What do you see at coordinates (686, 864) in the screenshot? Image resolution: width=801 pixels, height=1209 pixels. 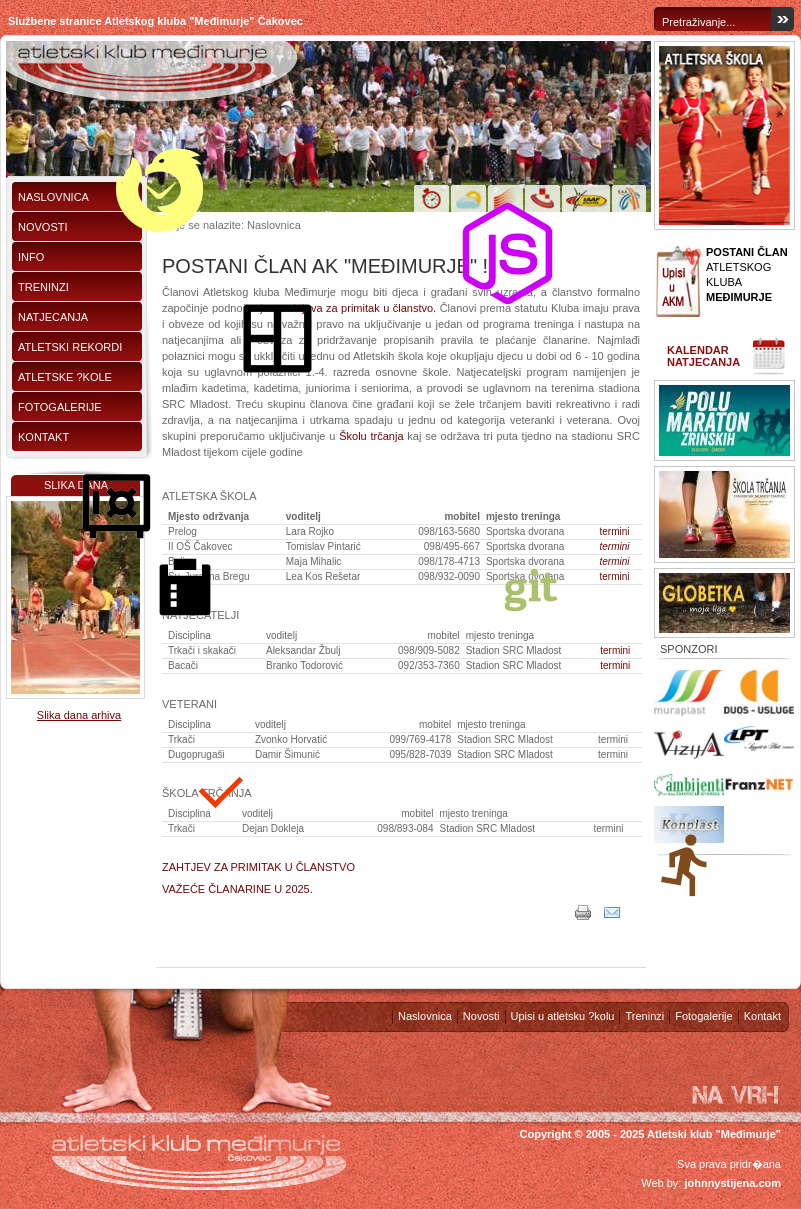 I see `start running or jogging activity` at bounding box center [686, 864].